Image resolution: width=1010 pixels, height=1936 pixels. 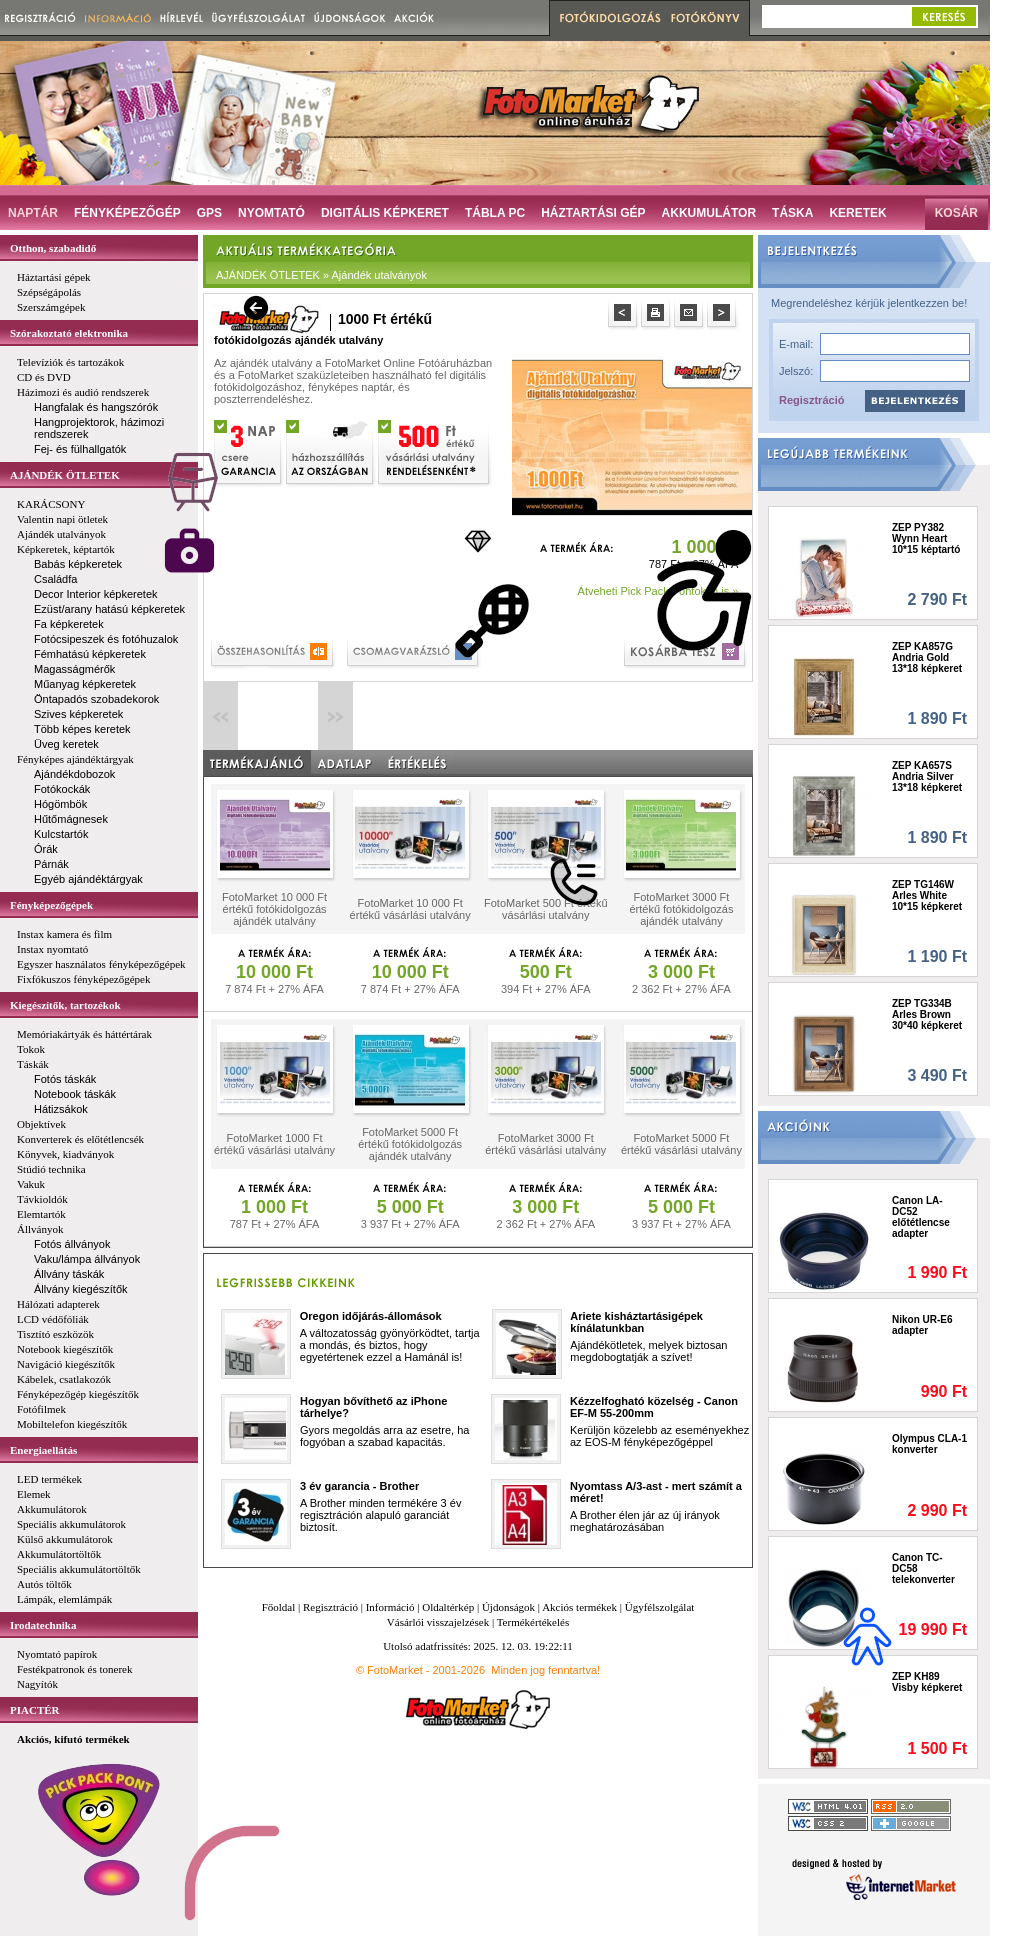 What do you see at coordinates (189, 550) in the screenshot?
I see `take a photo` at bounding box center [189, 550].